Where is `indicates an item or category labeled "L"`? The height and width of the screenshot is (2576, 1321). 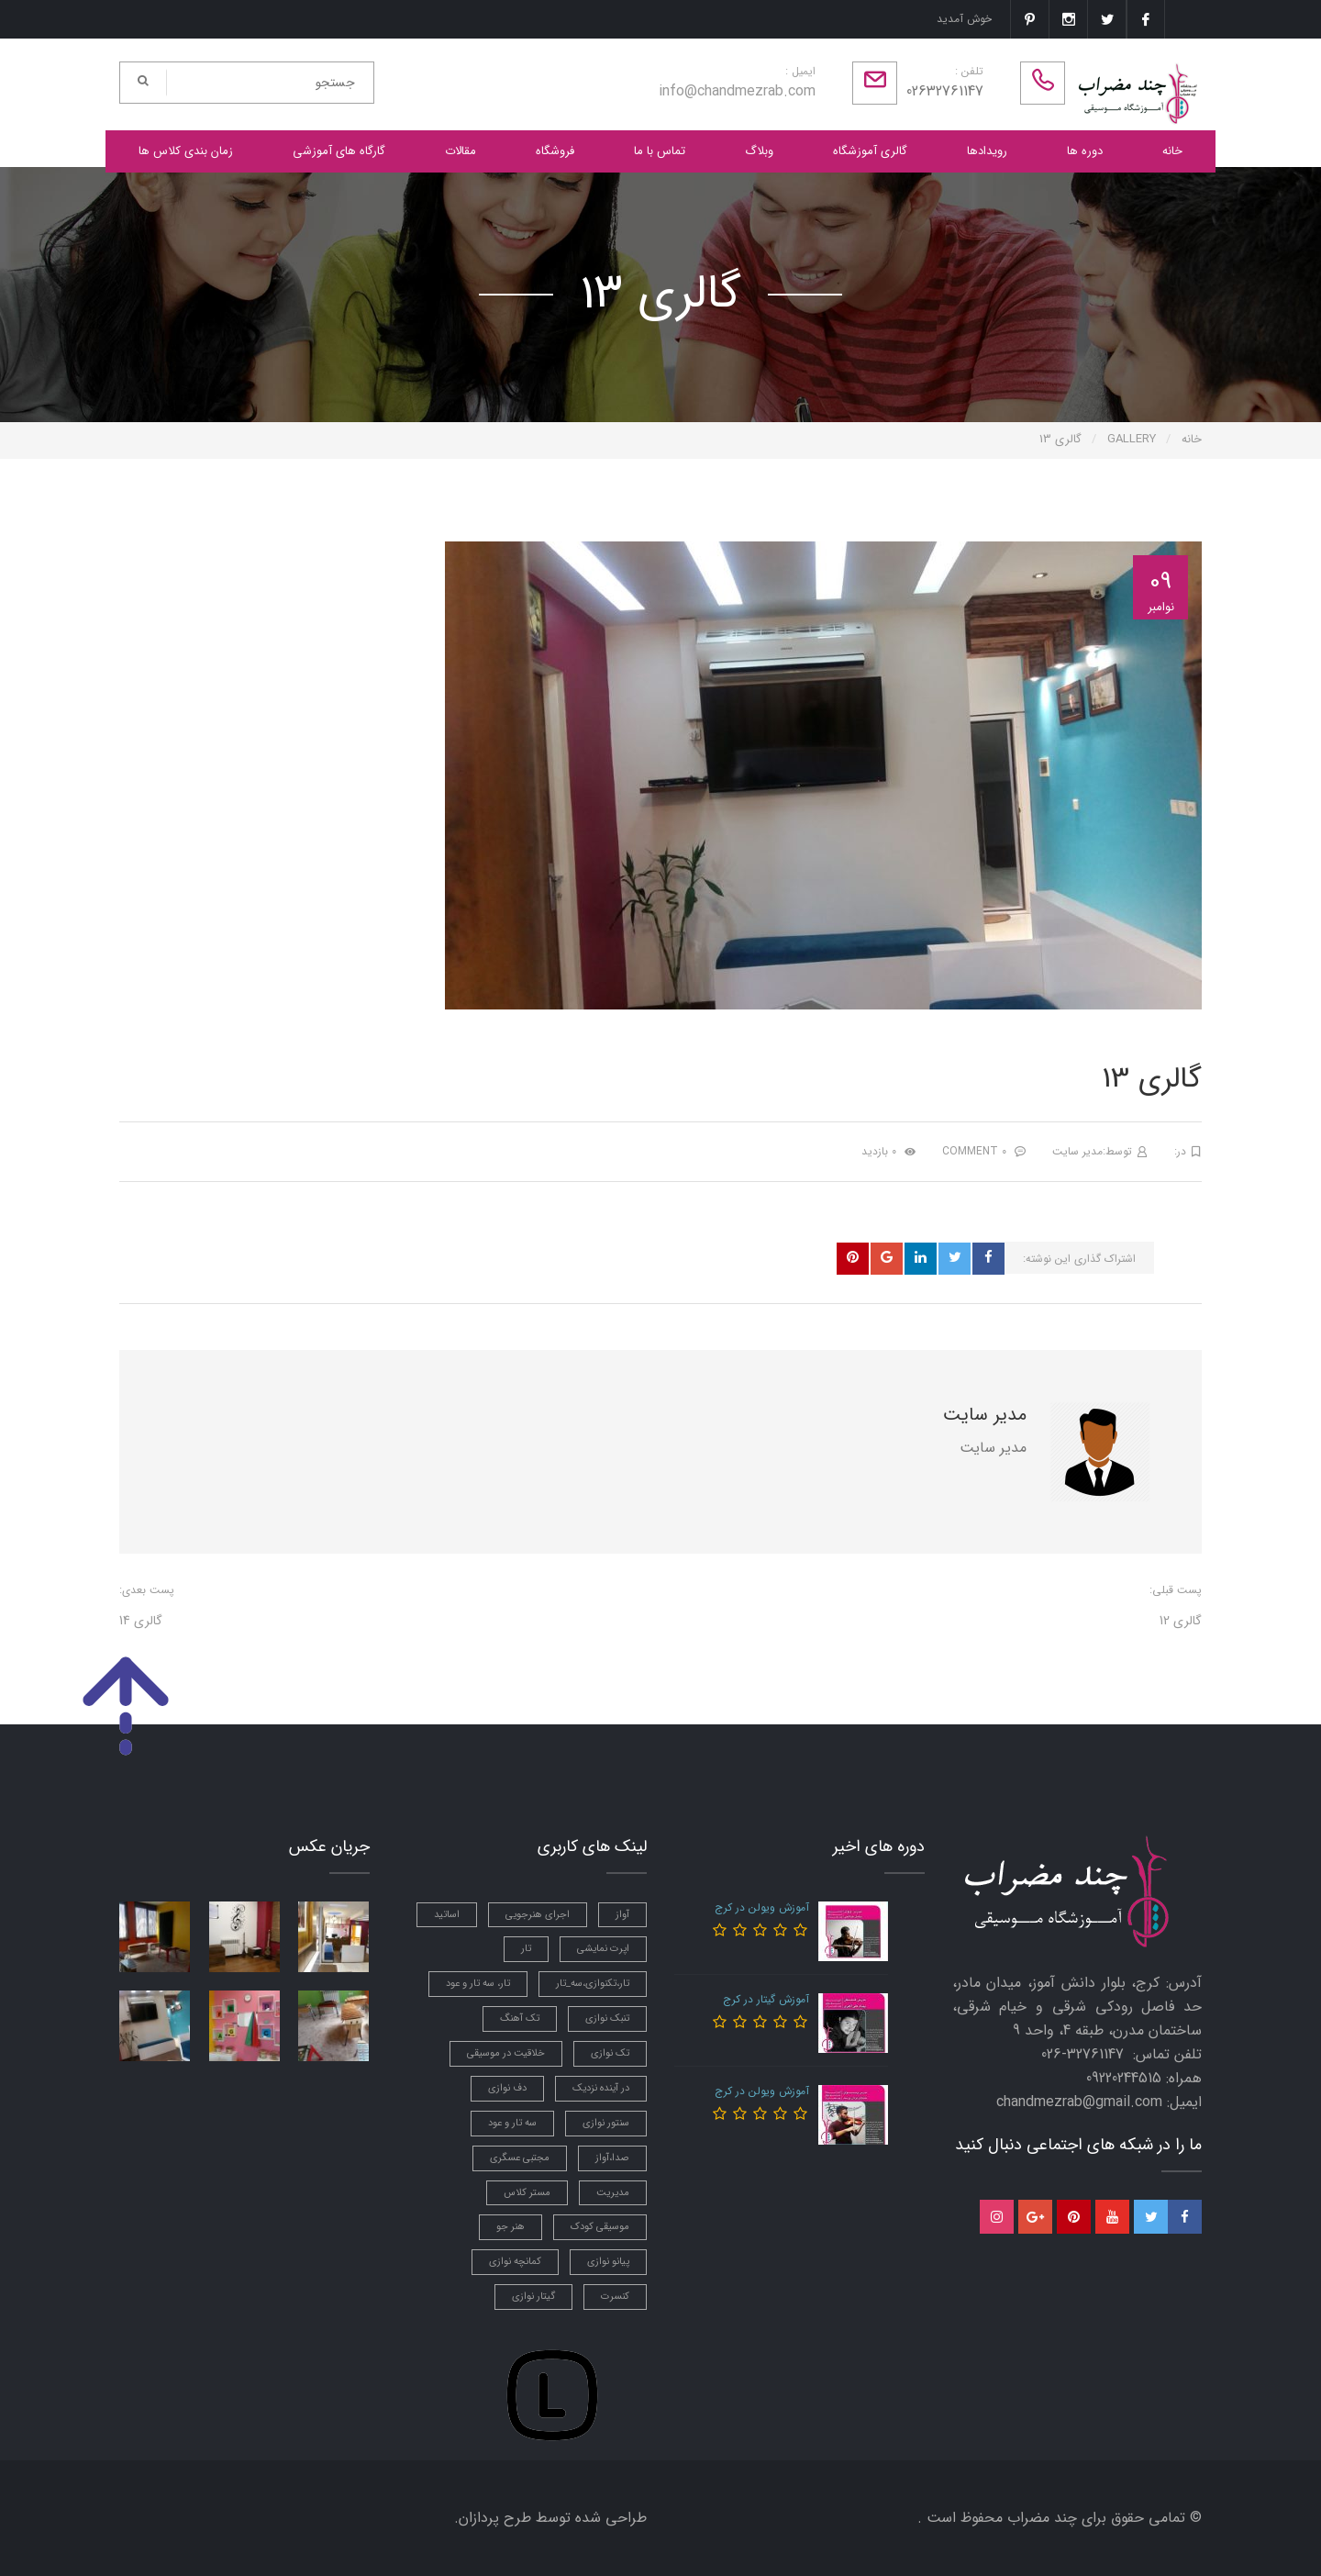
indicates an item or category labeled "L" is located at coordinates (552, 2395).